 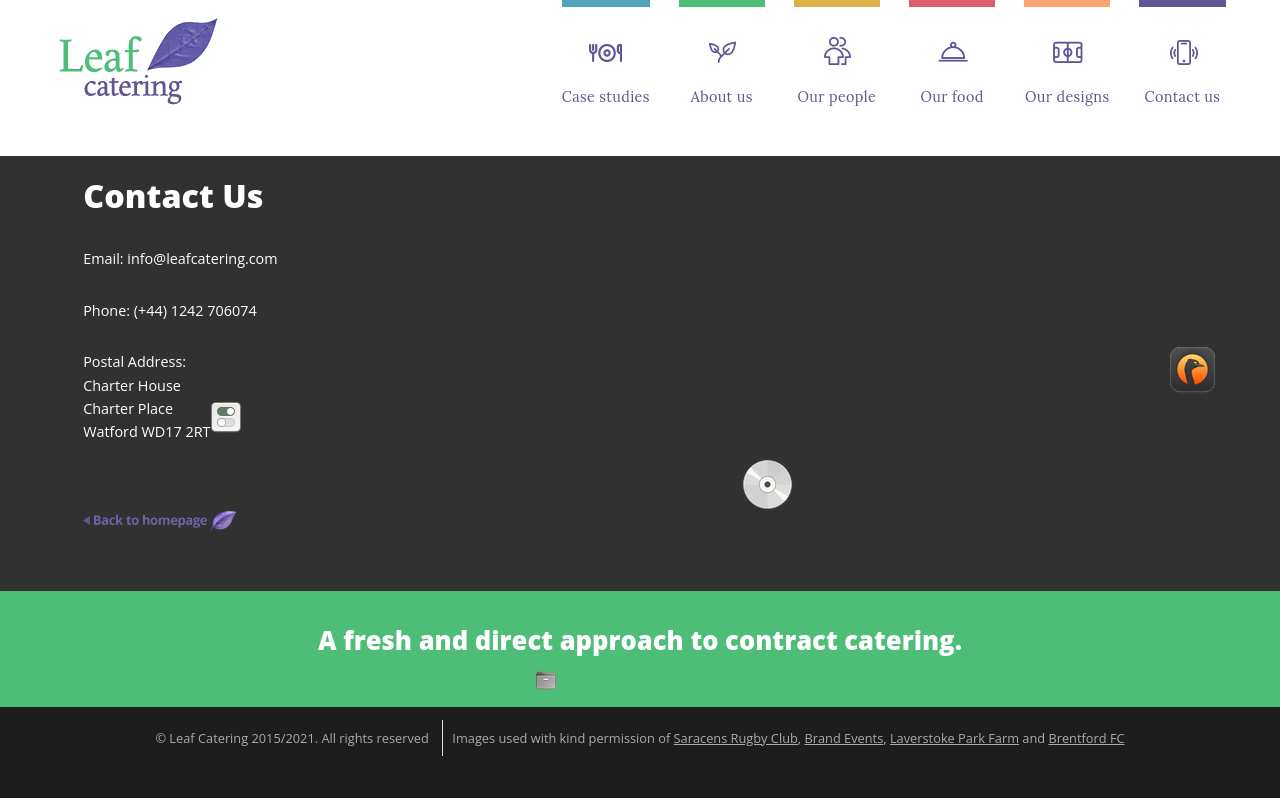 What do you see at coordinates (546, 680) in the screenshot?
I see `open the file manager app` at bounding box center [546, 680].